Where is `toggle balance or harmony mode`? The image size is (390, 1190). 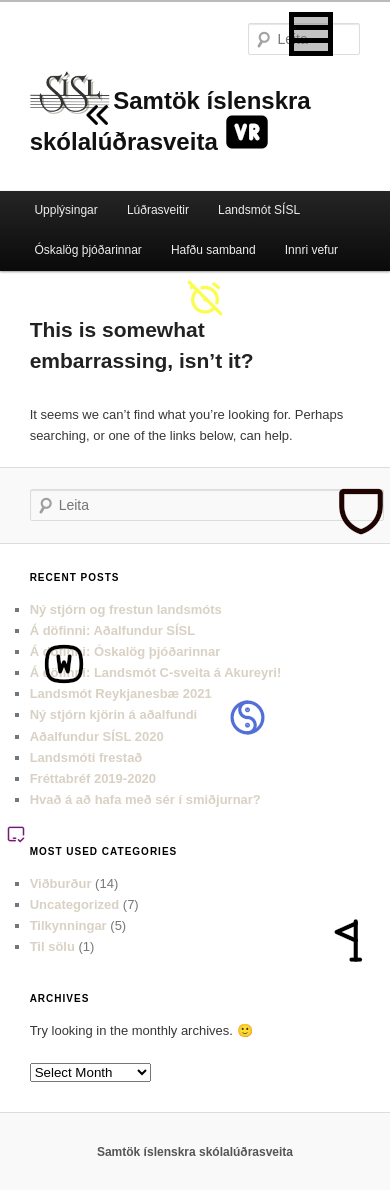
toggle balance or harmony mode is located at coordinates (247, 717).